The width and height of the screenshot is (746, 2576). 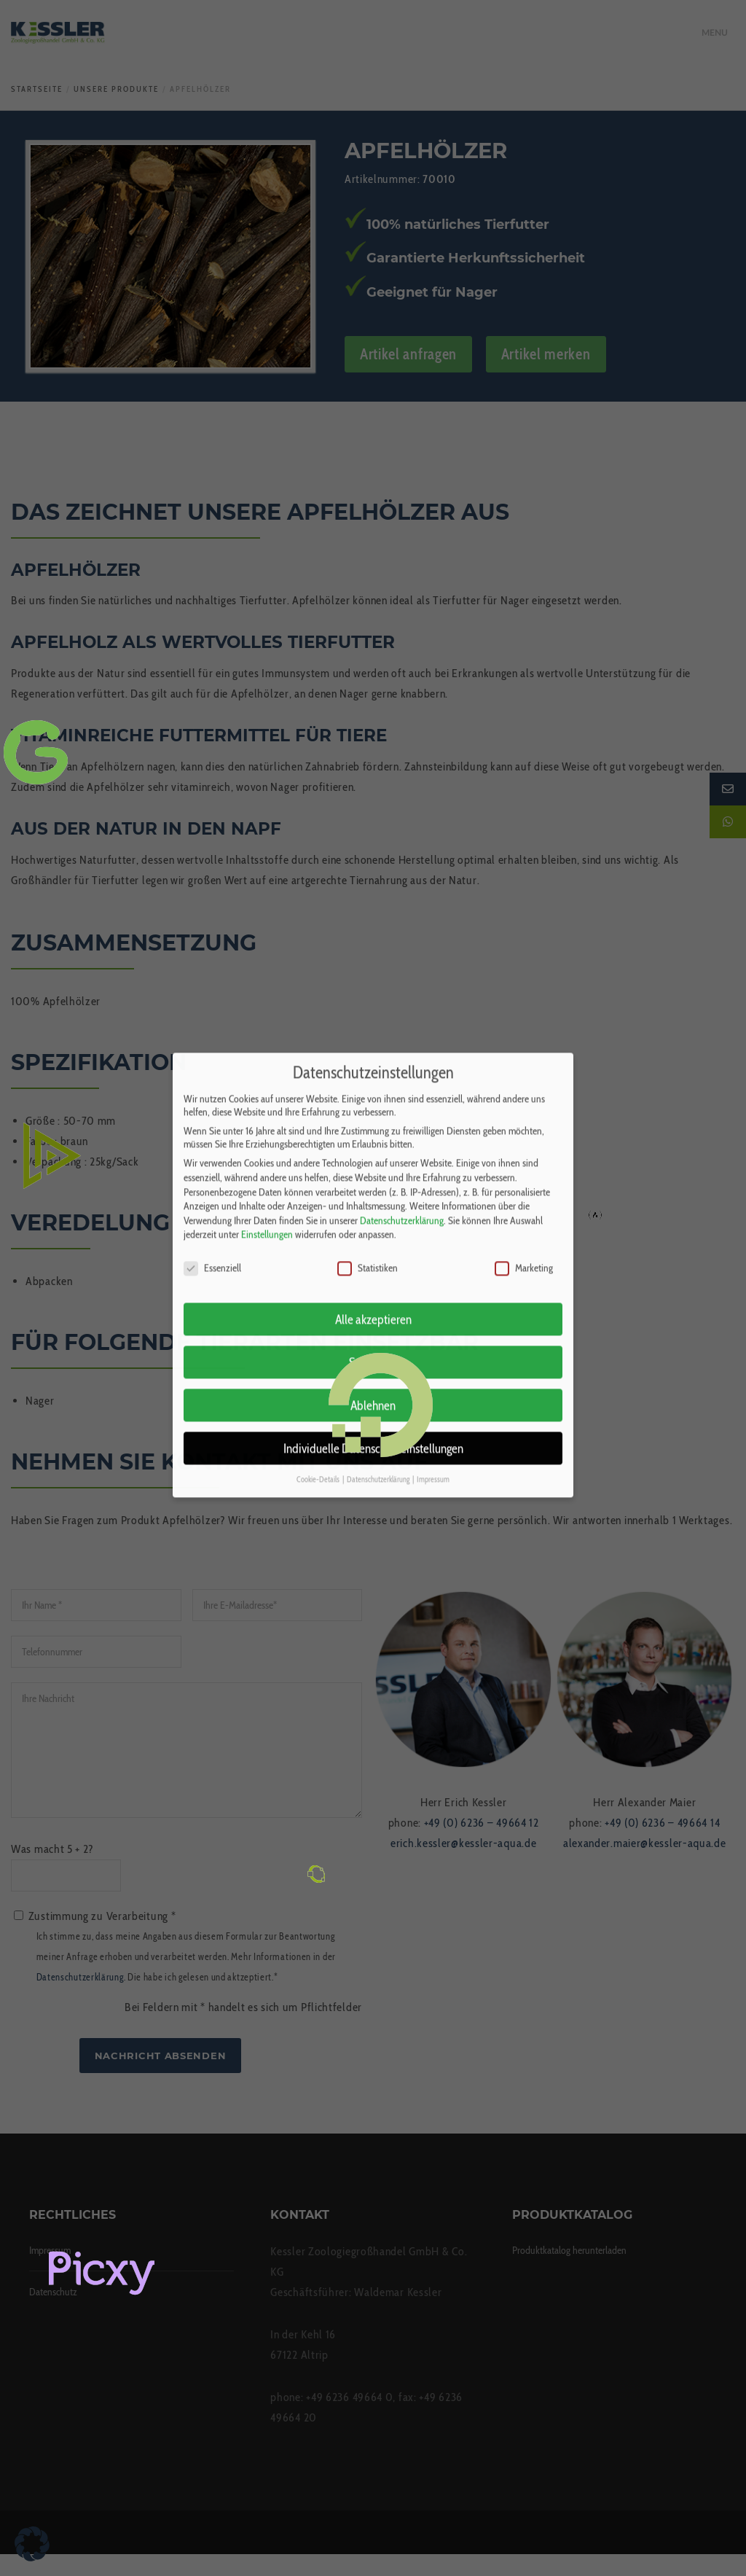 I want to click on open GNU Octave application, so click(x=316, y=1874).